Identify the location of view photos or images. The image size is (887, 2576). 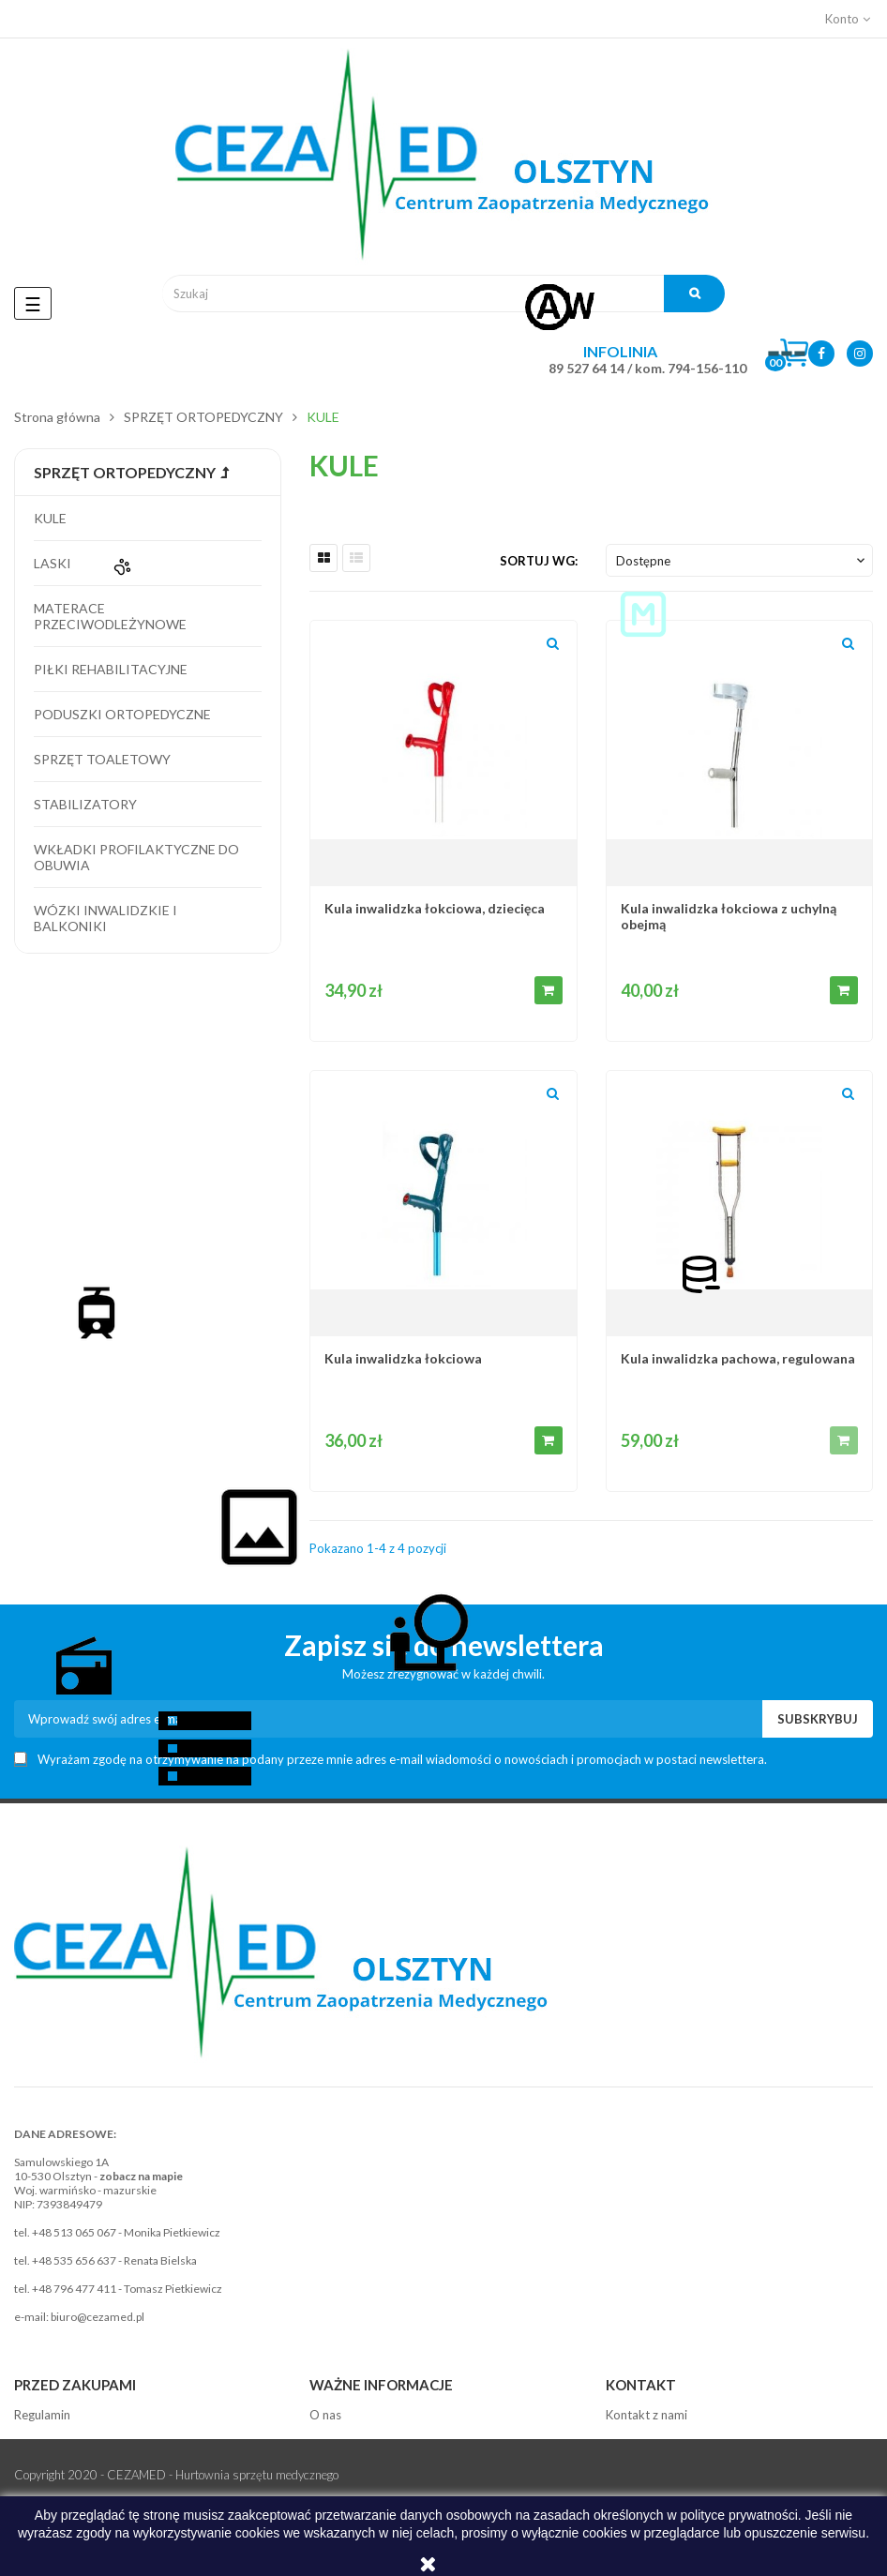
(259, 1527).